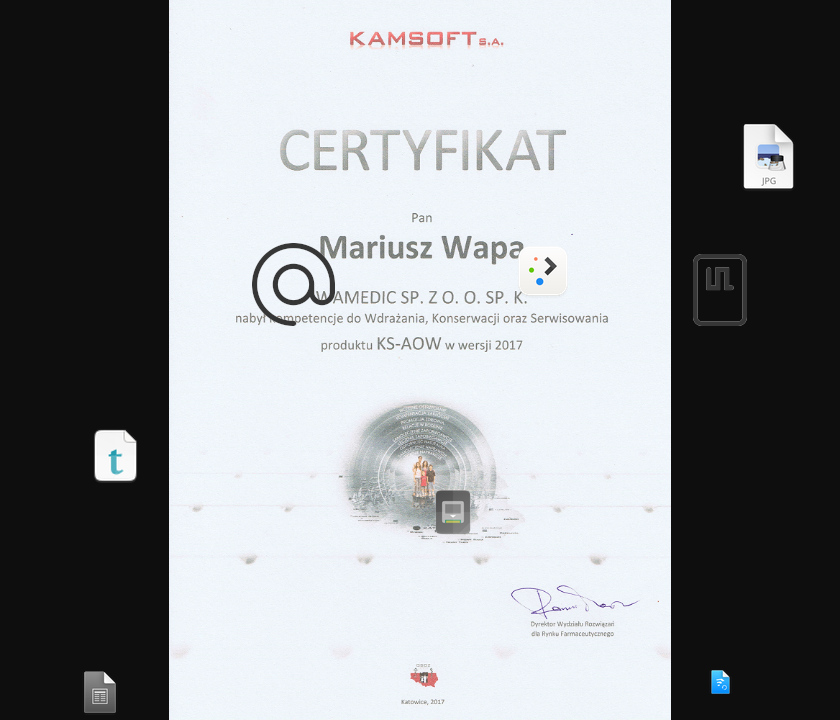  I want to click on a jpg image file, so click(768, 157).